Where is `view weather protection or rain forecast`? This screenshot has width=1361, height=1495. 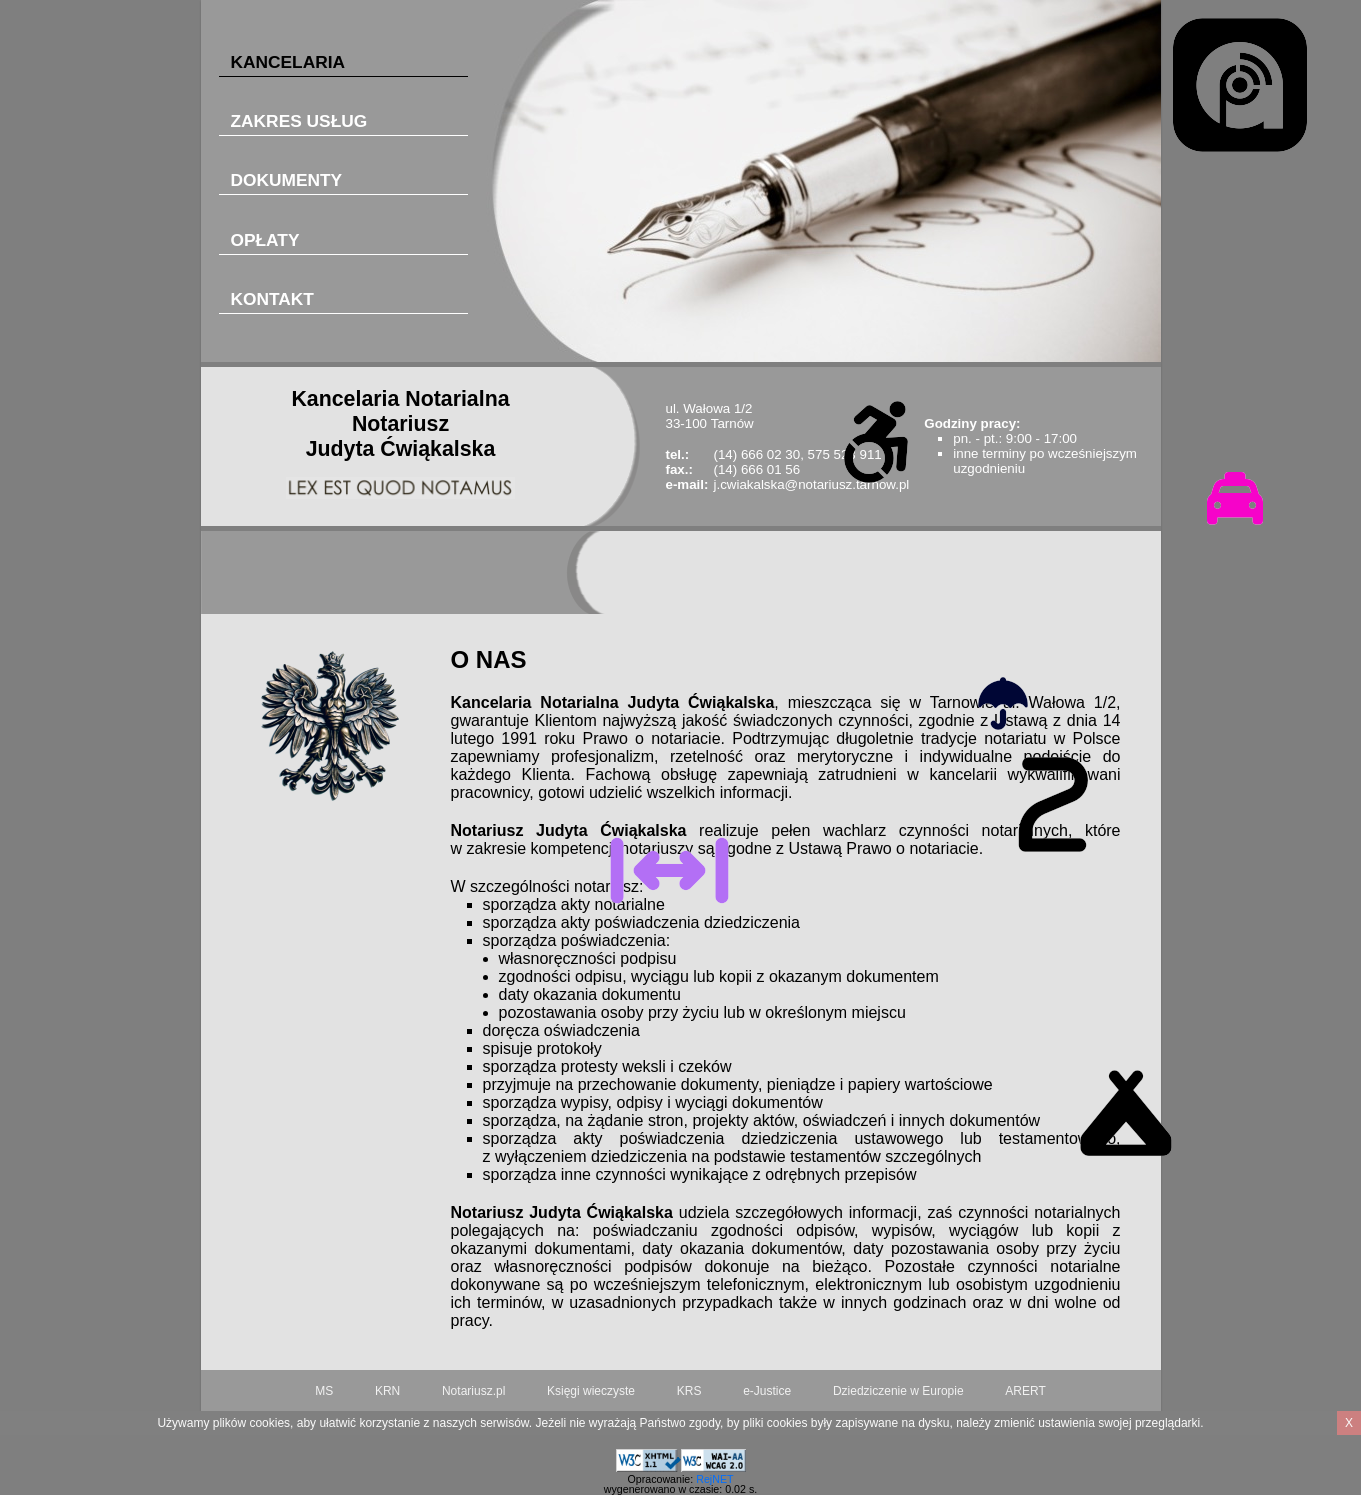
view weather protection or rain forecast is located at coordinates (1003, 705).